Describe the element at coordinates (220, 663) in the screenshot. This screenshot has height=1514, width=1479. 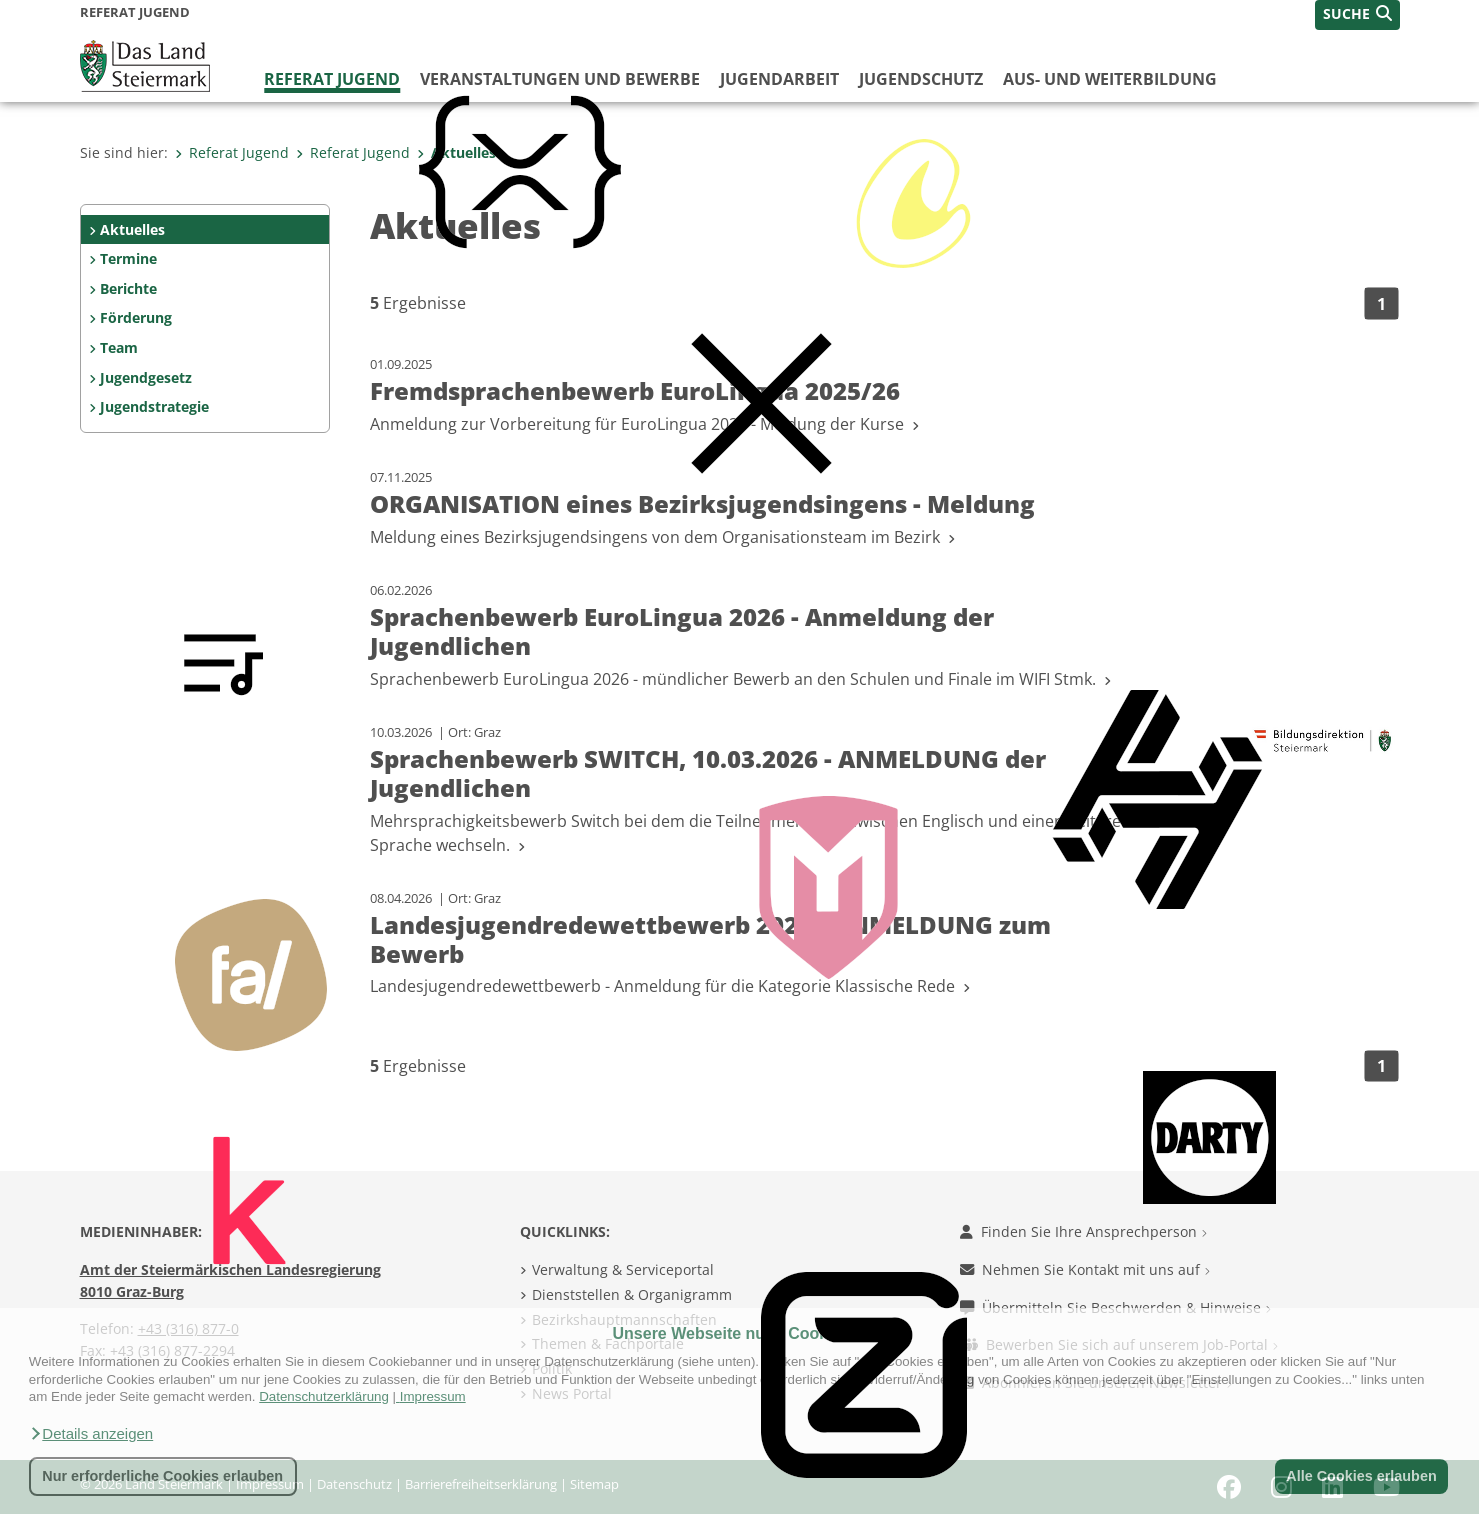
I see `view your playlist` at that location.